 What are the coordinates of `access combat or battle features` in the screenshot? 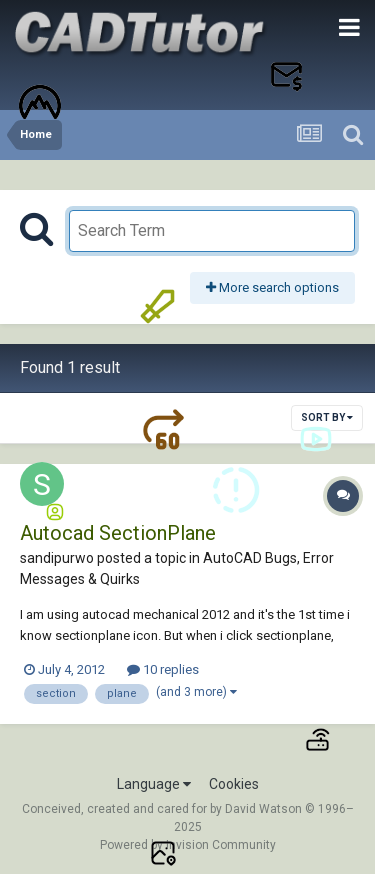 It's located at (157, 306).